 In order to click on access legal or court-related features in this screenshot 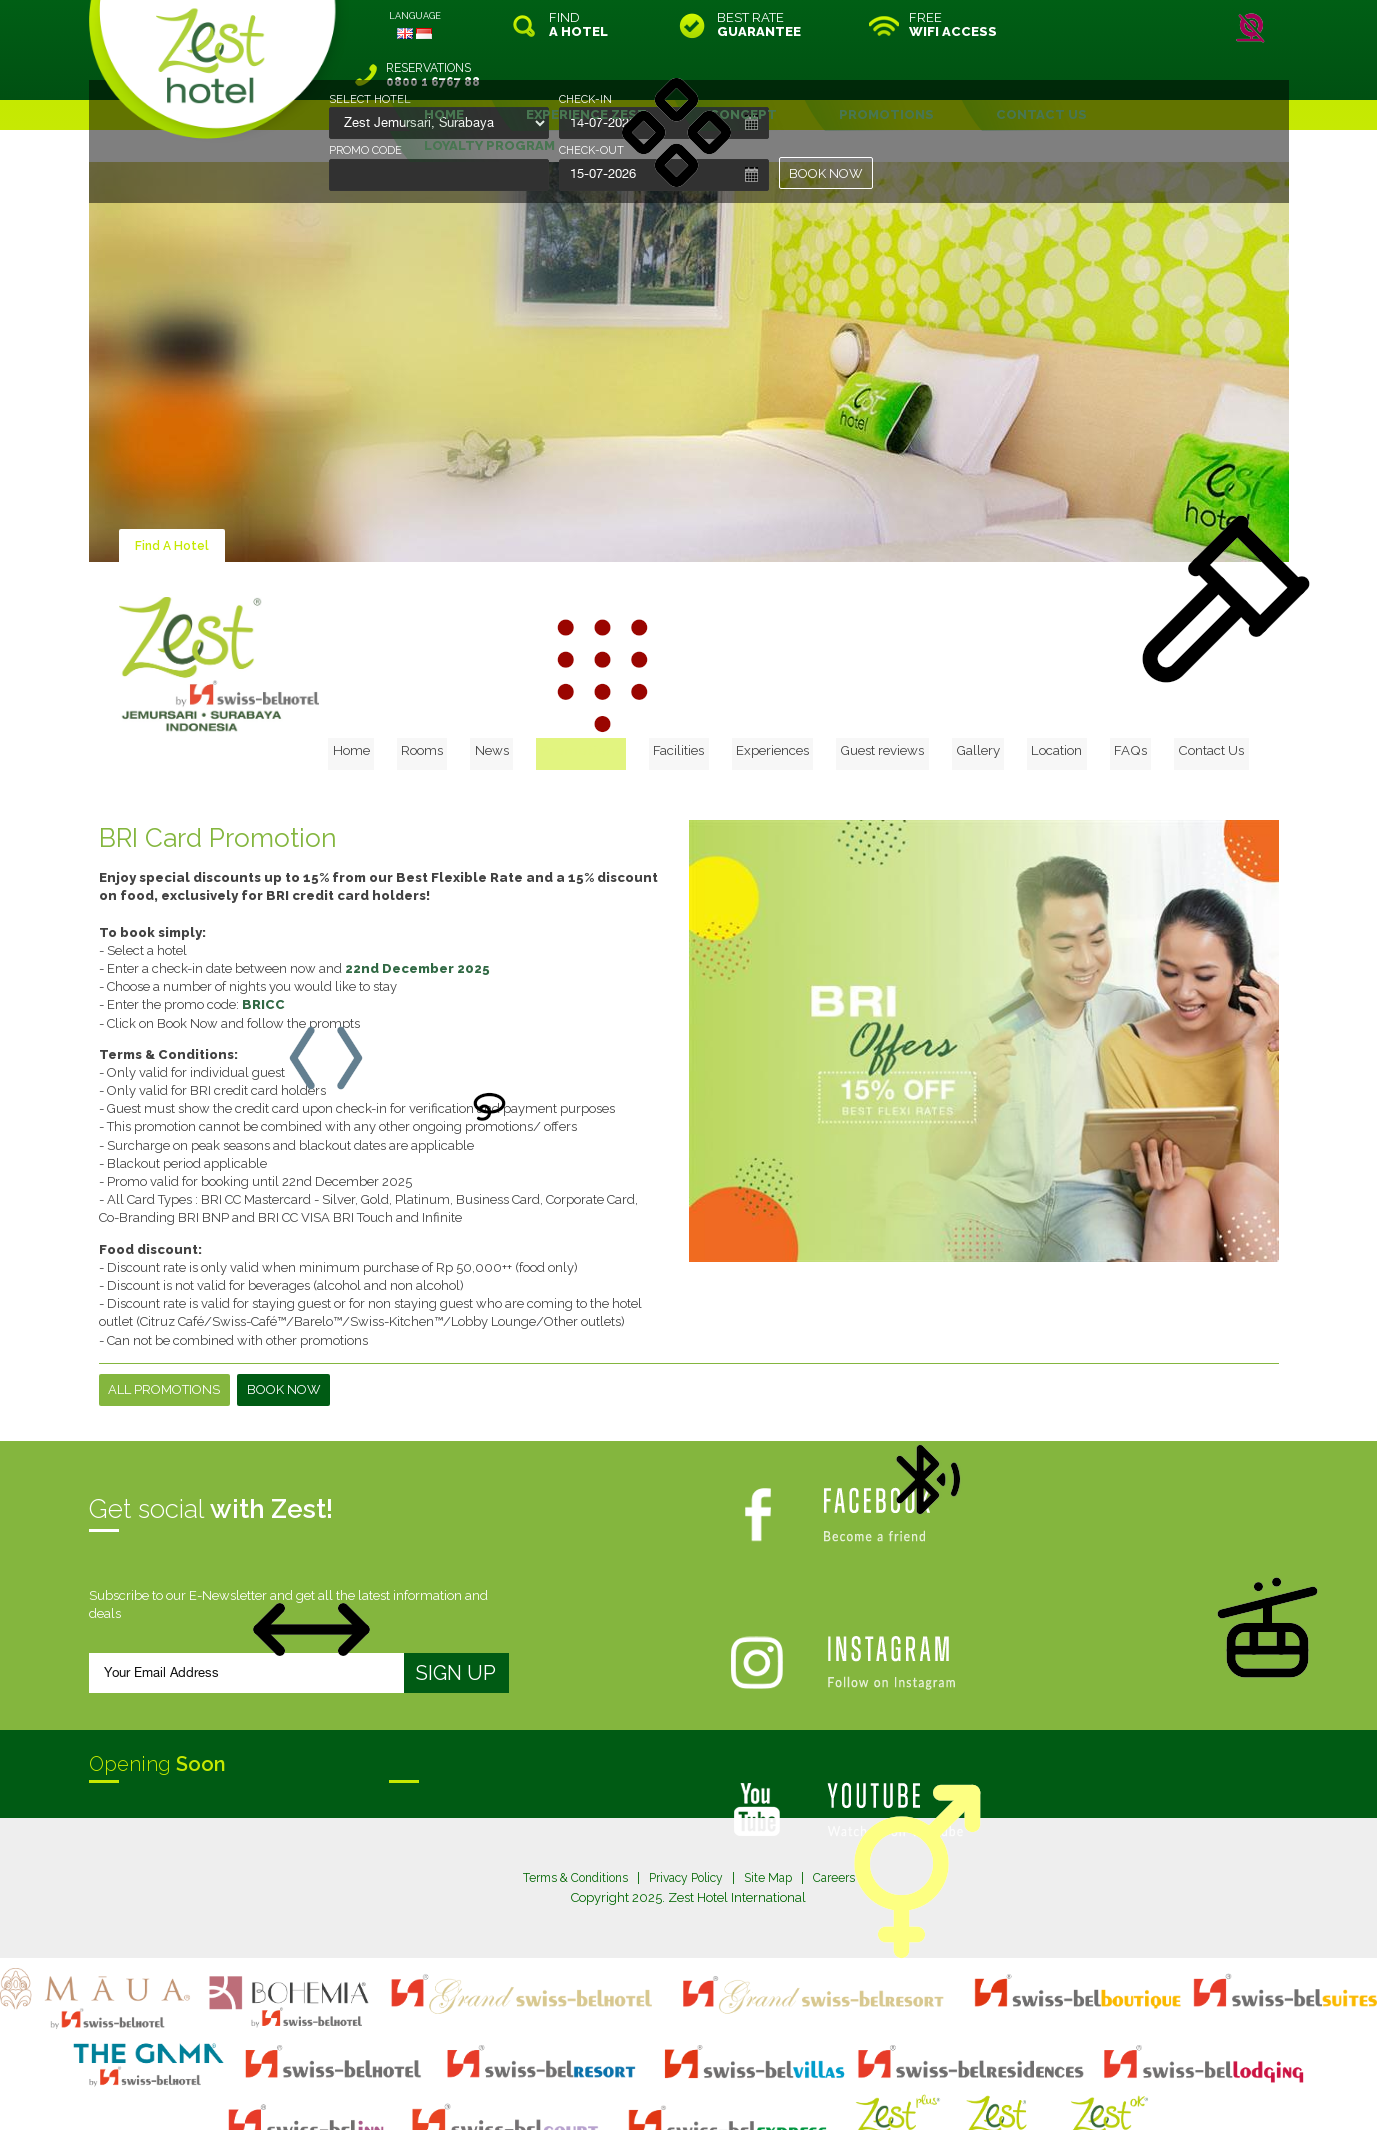, I will do `click(1226, 599)`.